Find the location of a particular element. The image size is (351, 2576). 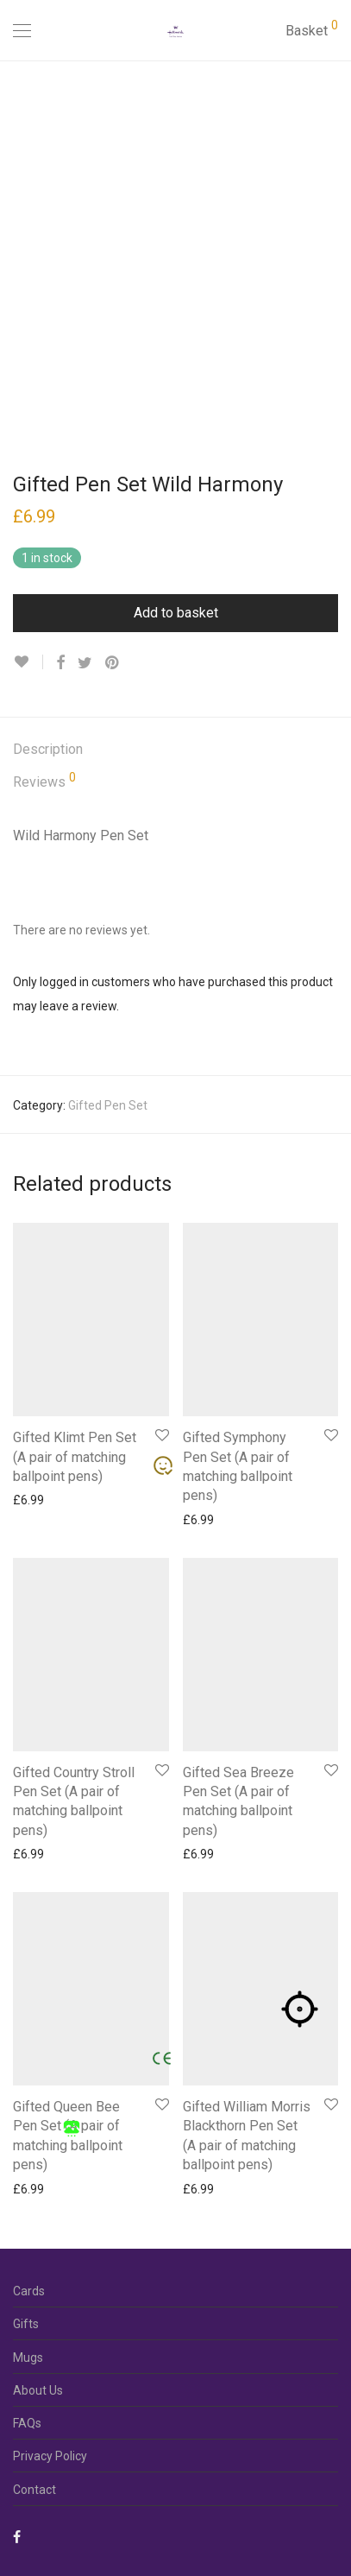

center or focus on current location is located at coordinates (299, 2009).